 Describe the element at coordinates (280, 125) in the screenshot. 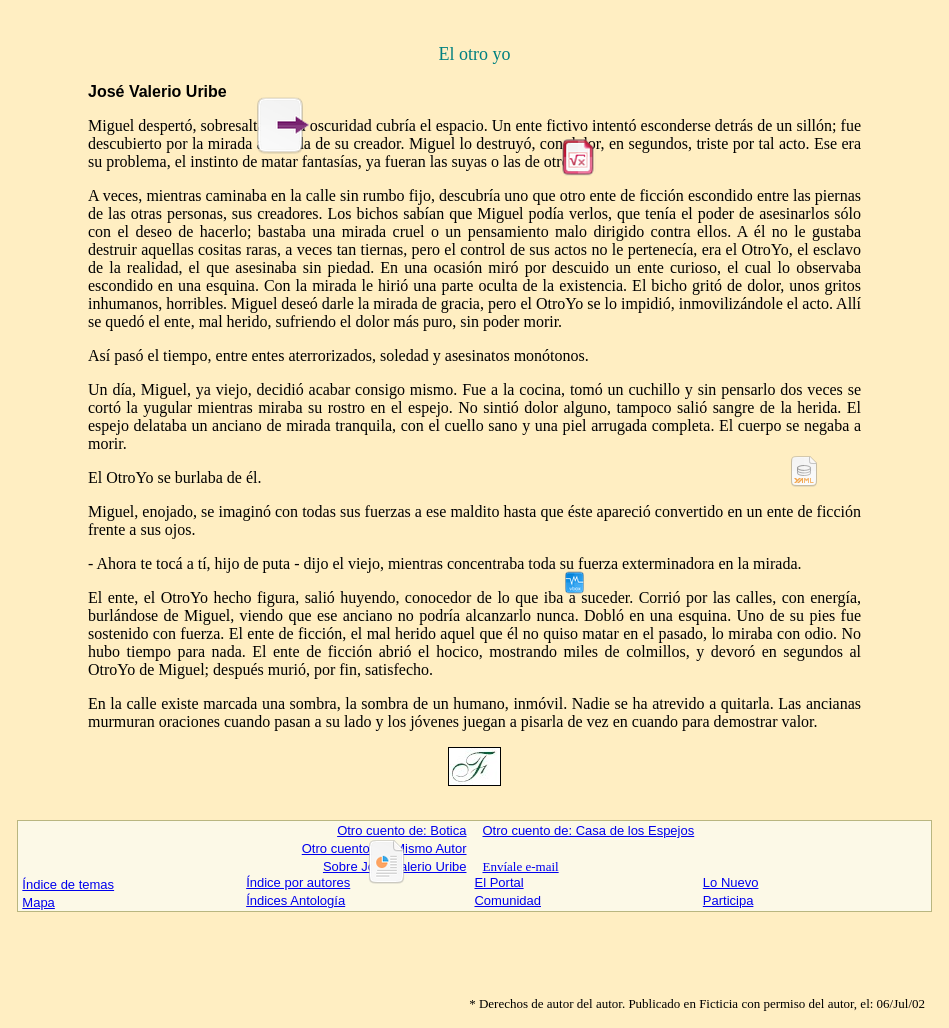

I see `export document to another location or format` at that location.